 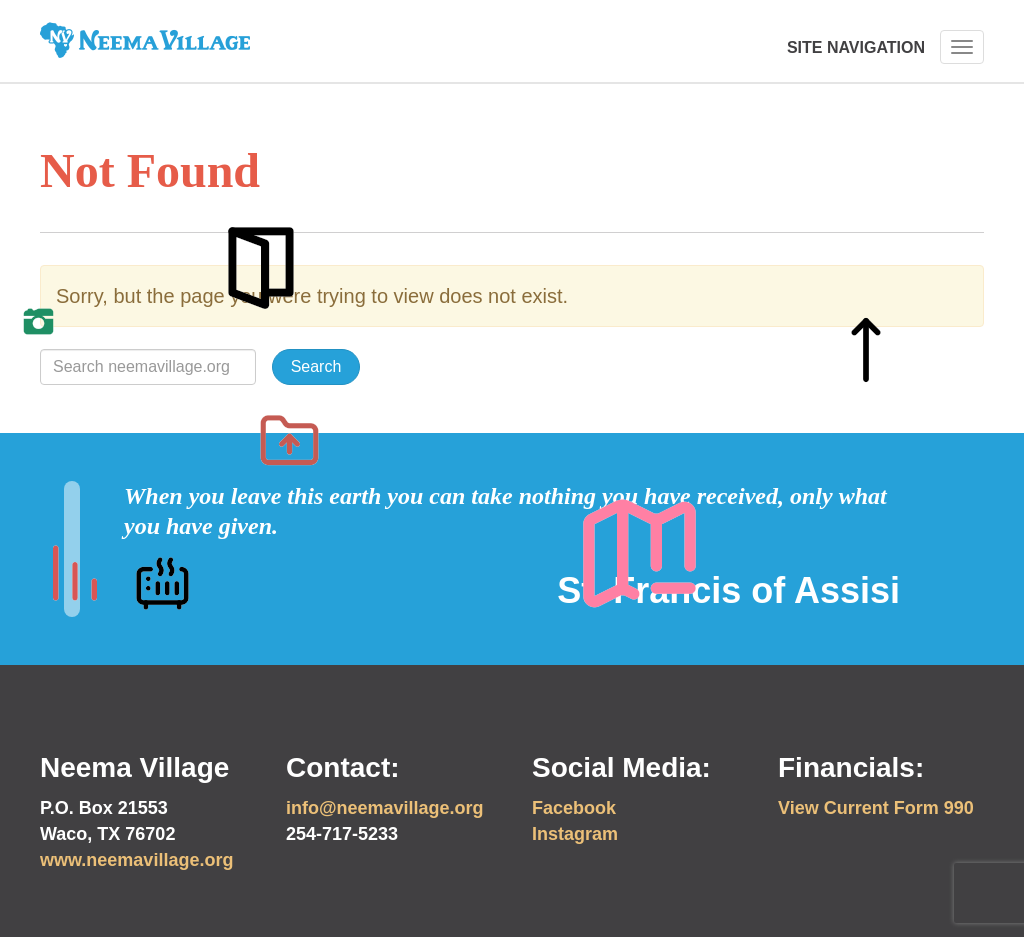 I want to click on take a photo, so click(x=38, y=321).